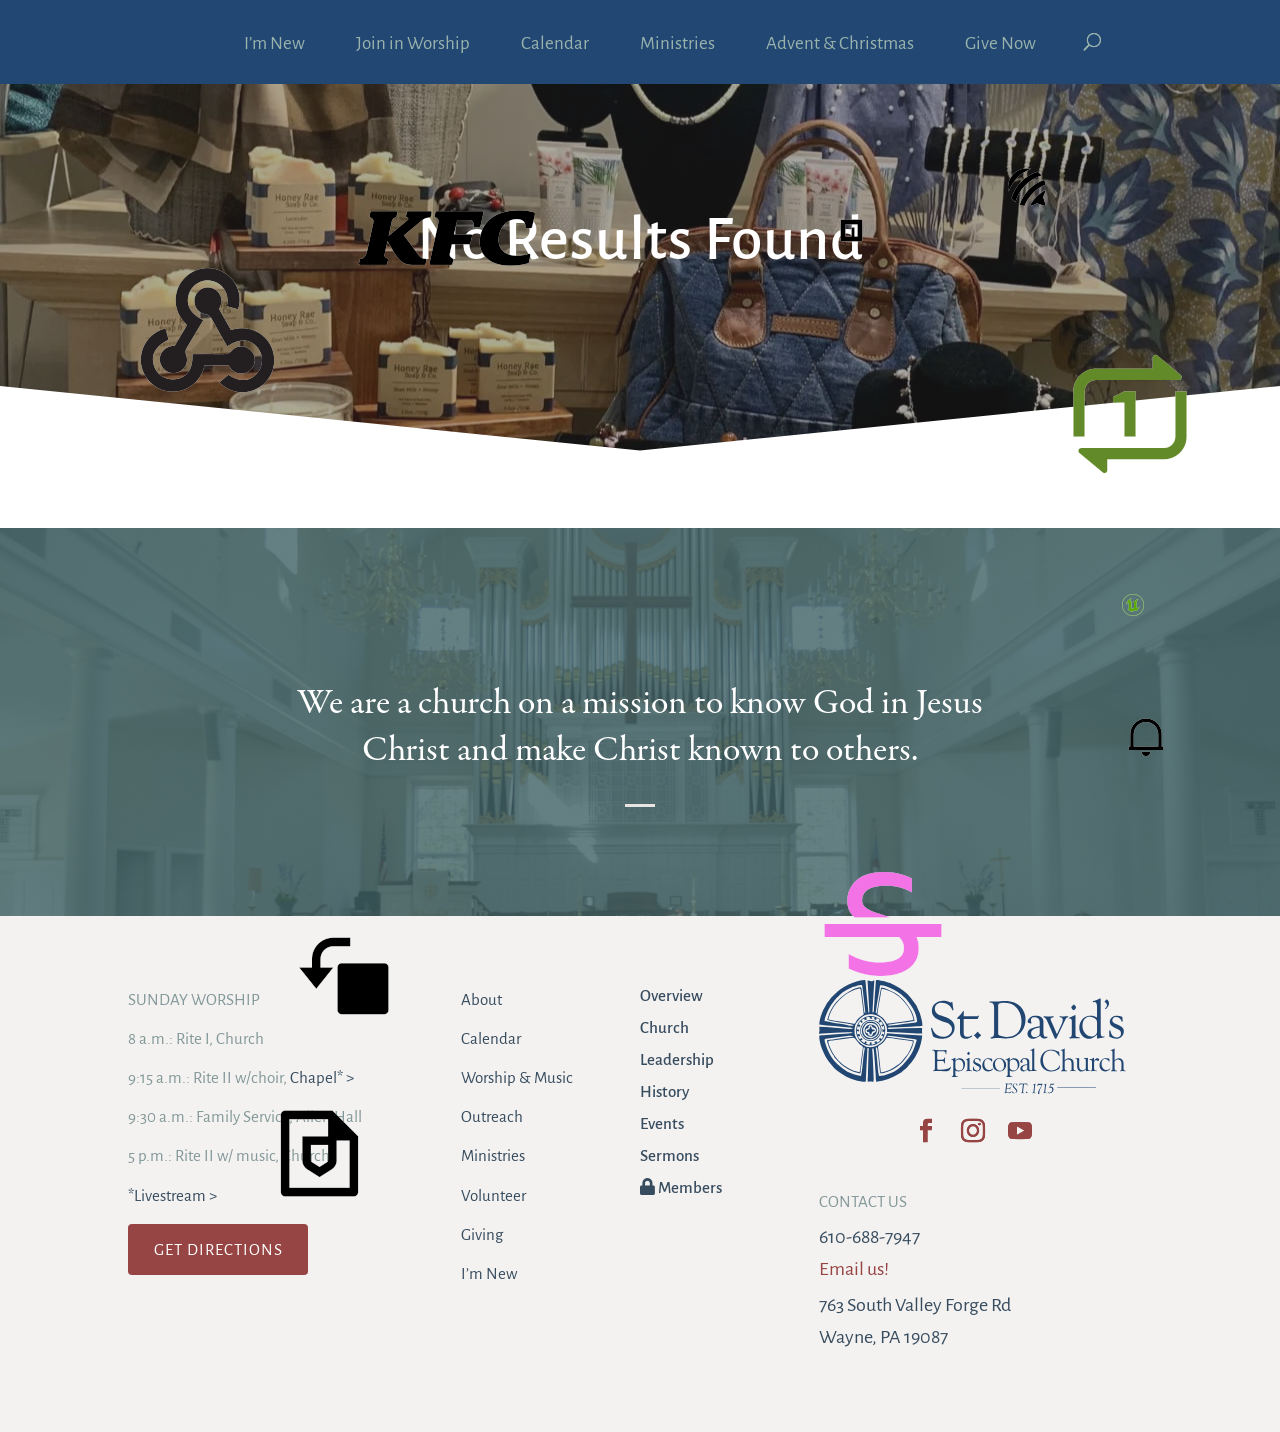 Image resolution: width=1280 pixels, height=1432 pixels. Describe the element at coordinates (851, 230) in the screenshot. I see `npm (node package manager) logo` at that location.